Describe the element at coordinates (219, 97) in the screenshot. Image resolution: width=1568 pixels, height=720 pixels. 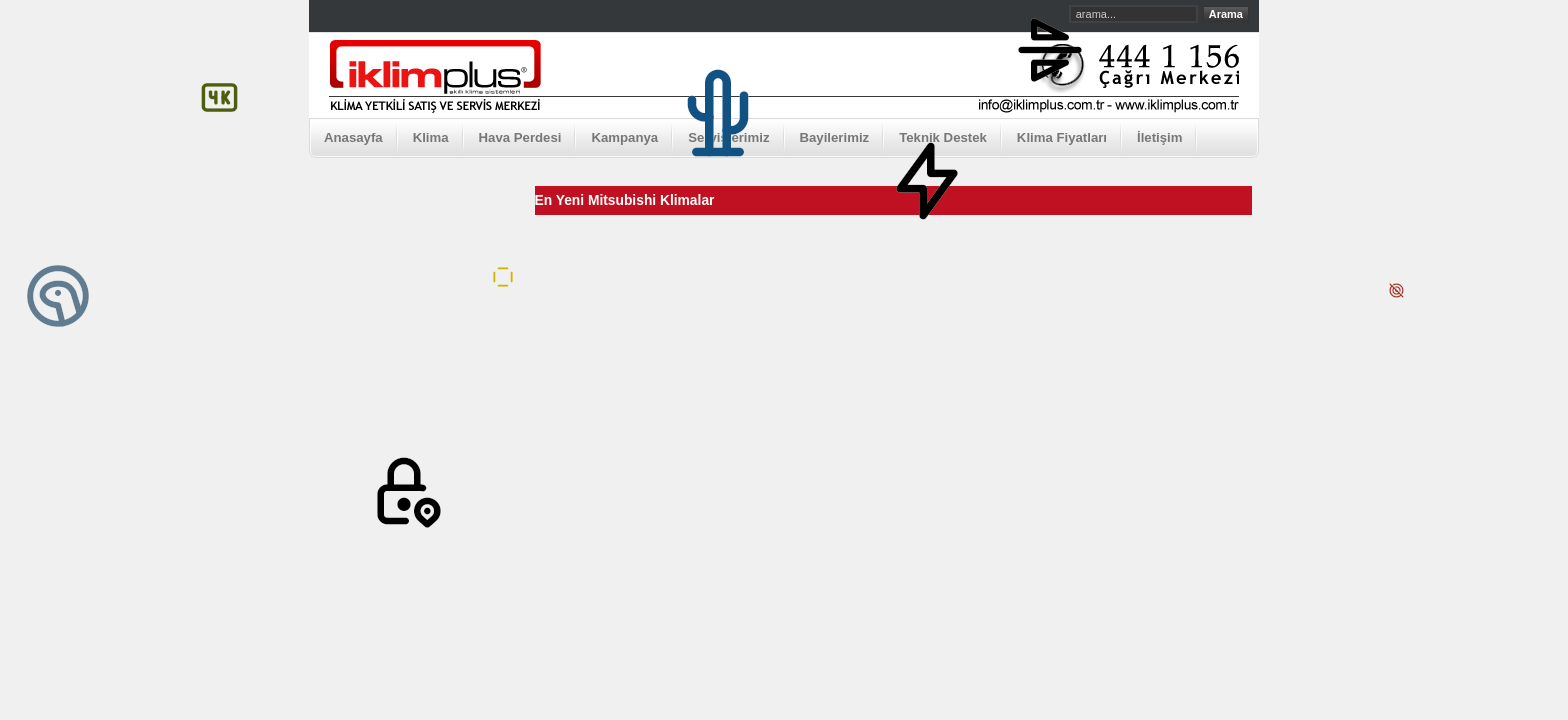
I see `indicates 4K resolution video quality` at that location.